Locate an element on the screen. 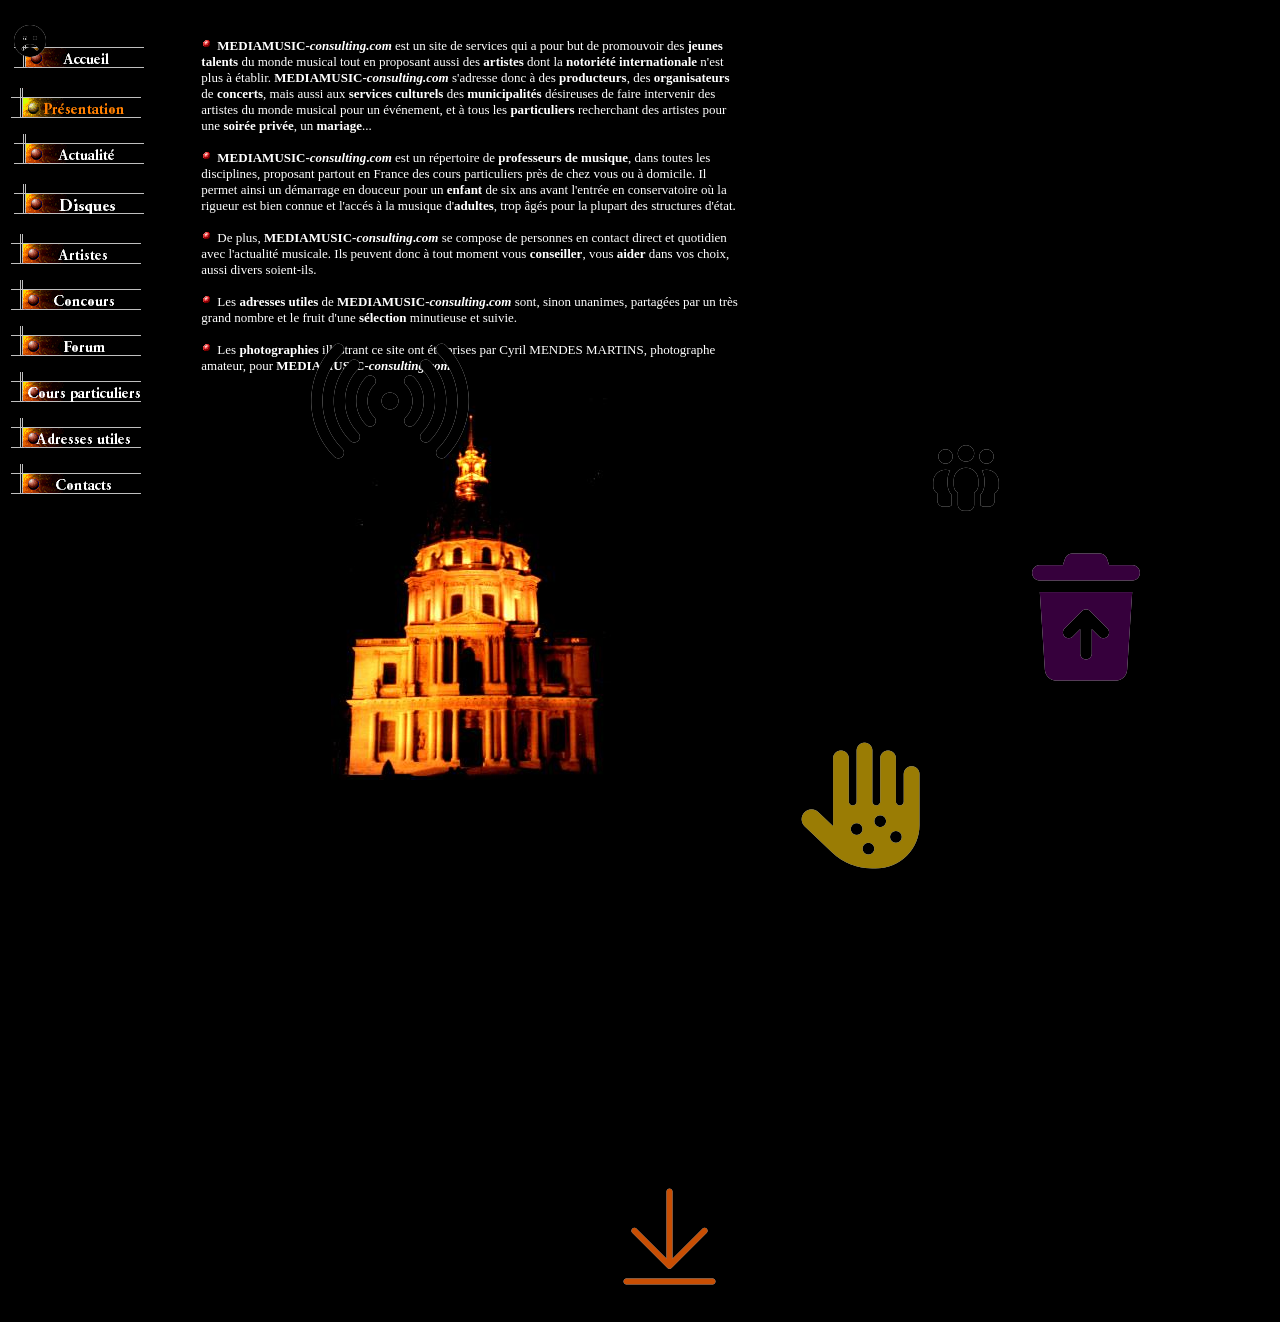  download a file is located at coordinates (669, 1238).